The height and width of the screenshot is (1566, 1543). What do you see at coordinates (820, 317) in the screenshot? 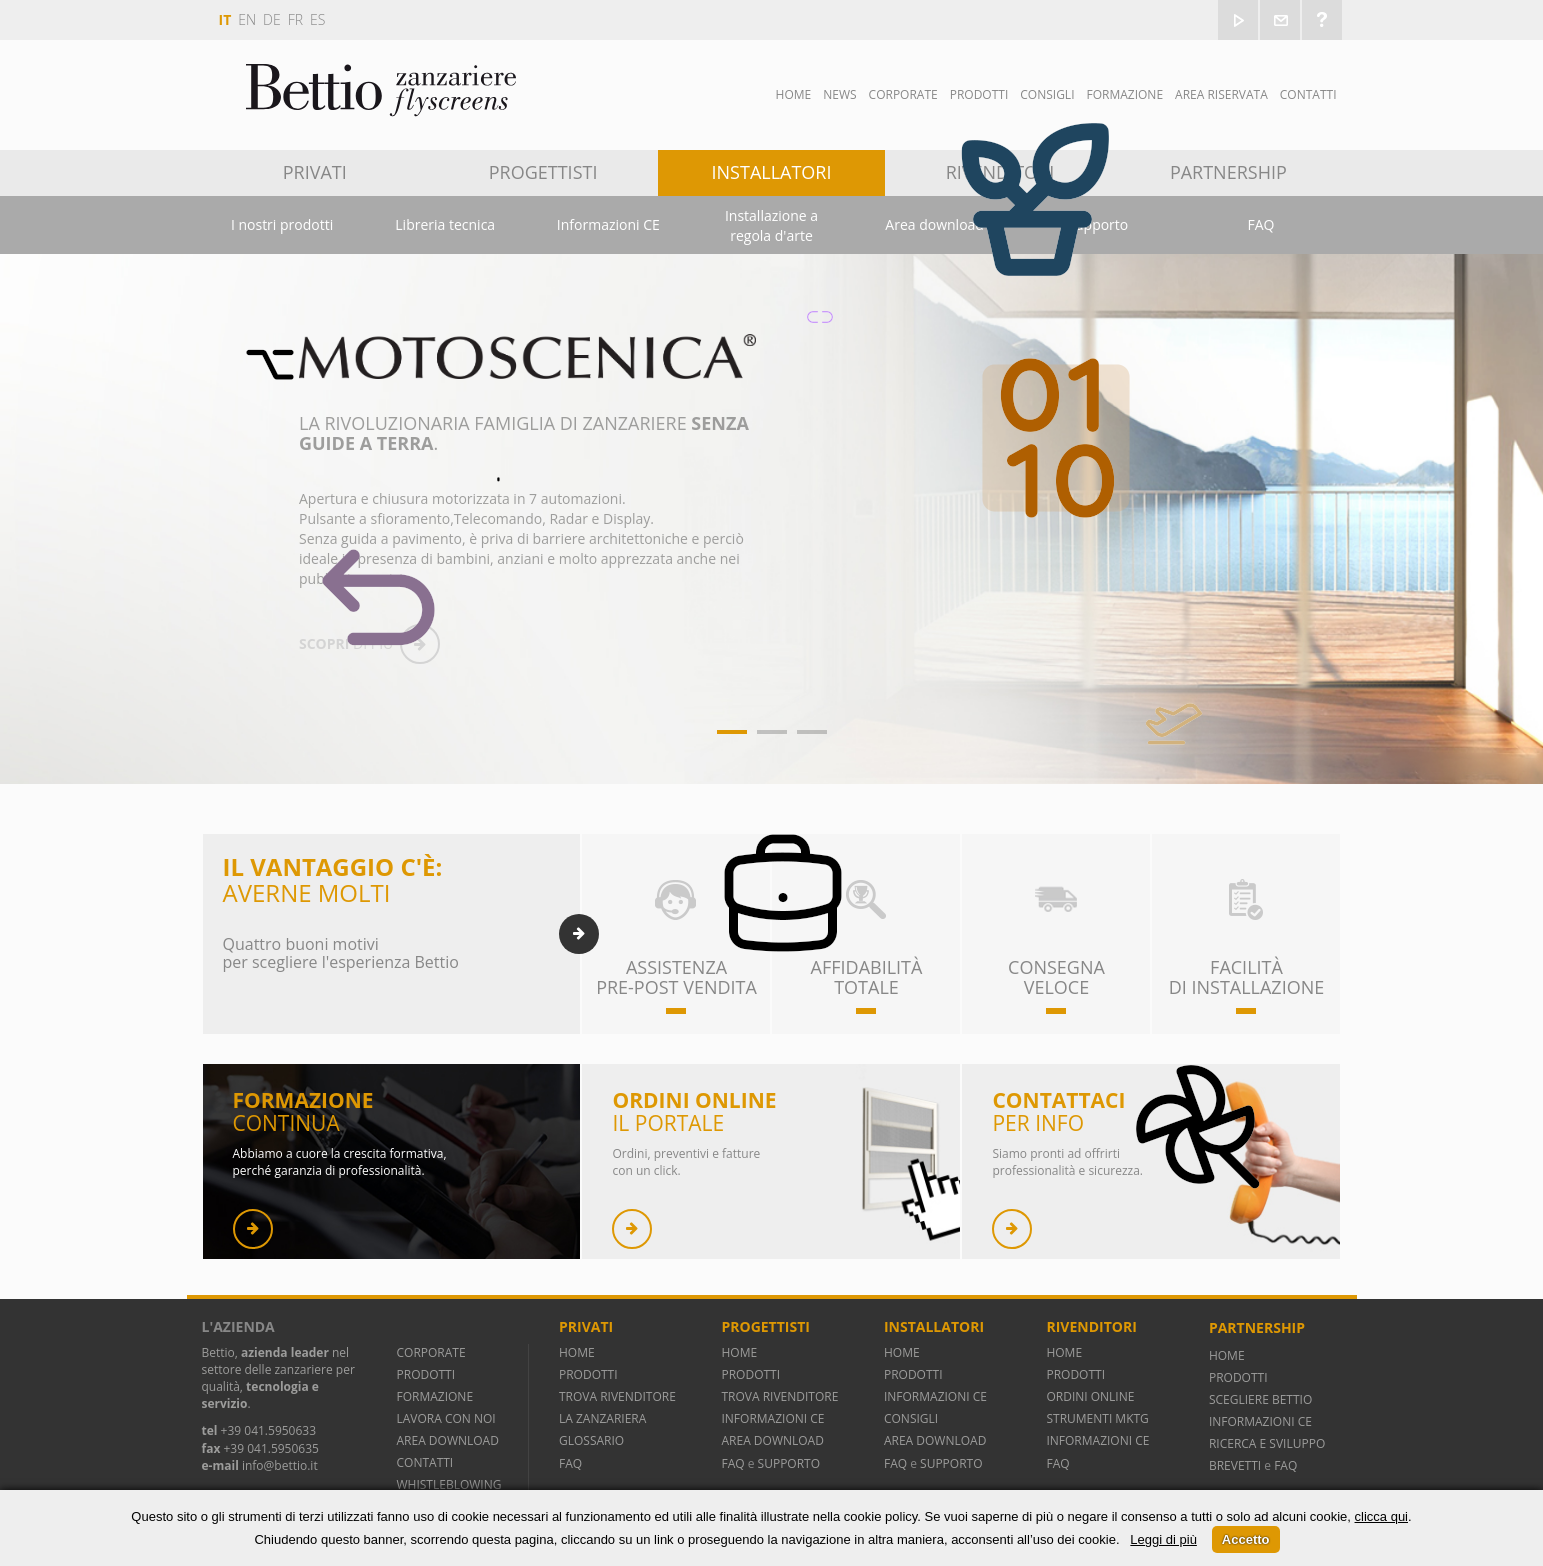
I see `unlink or break a connected item` at bounding box center [820, 317].